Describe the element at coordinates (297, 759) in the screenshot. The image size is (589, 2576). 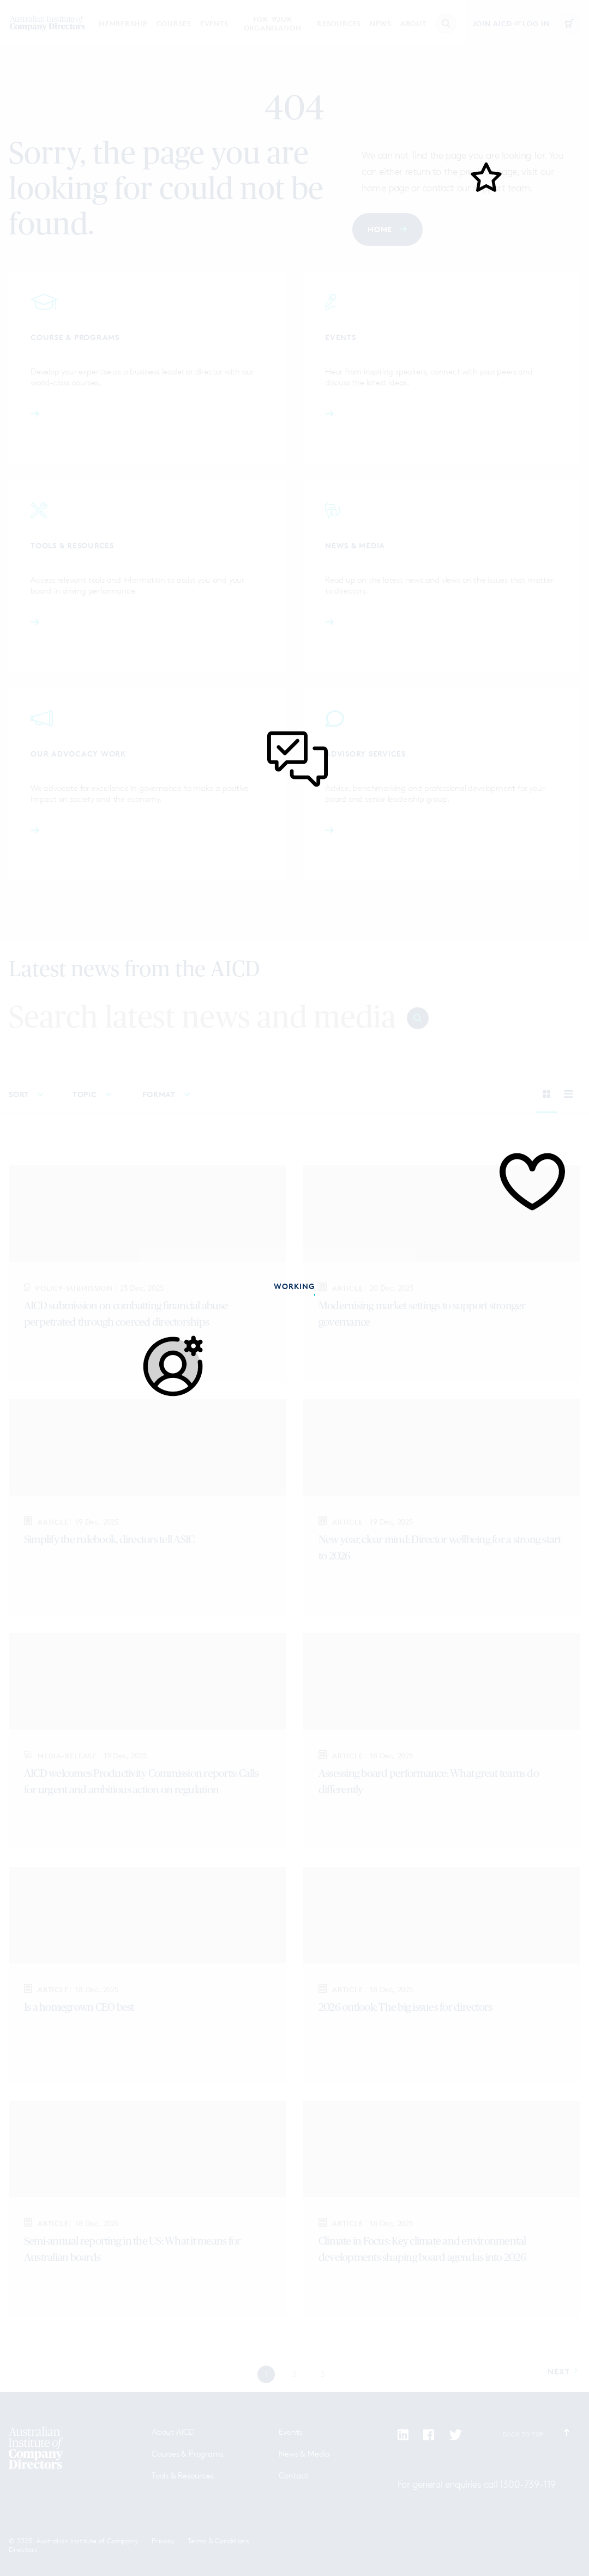
I see `indicates a discussion has been closed or resolved` at that location.